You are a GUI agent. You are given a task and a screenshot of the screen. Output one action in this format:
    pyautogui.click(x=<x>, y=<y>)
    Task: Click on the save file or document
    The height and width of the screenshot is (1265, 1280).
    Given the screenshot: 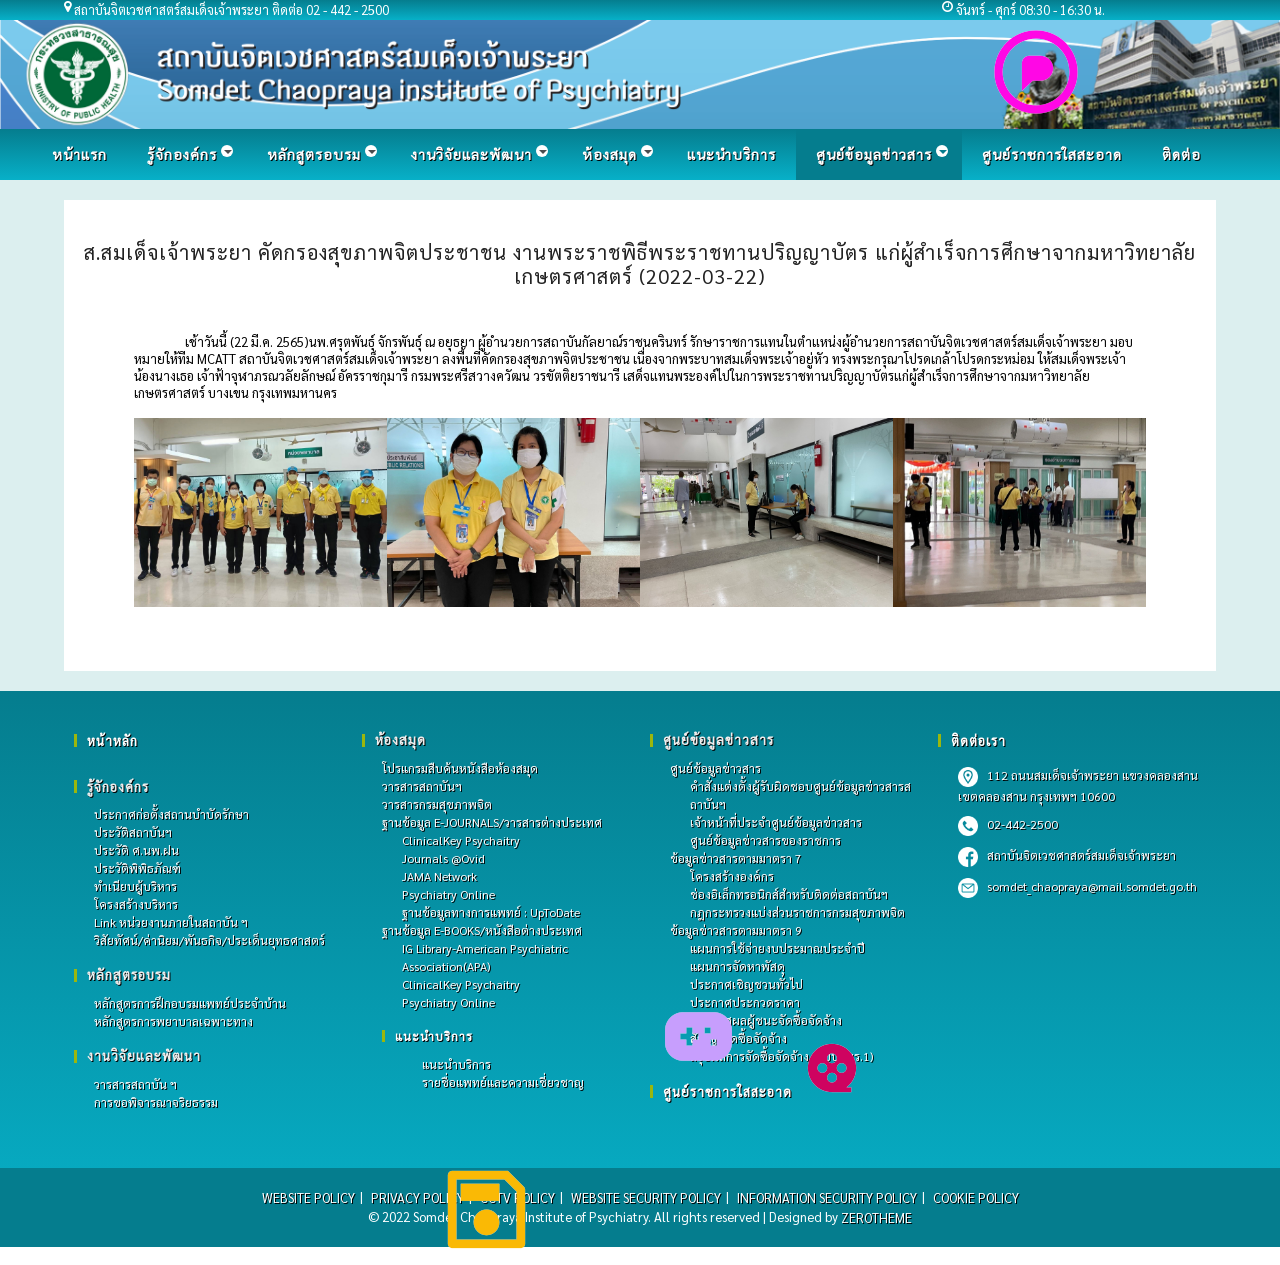 What is the action you would take?
    pyautogui.click(x=486, y=1209)
    